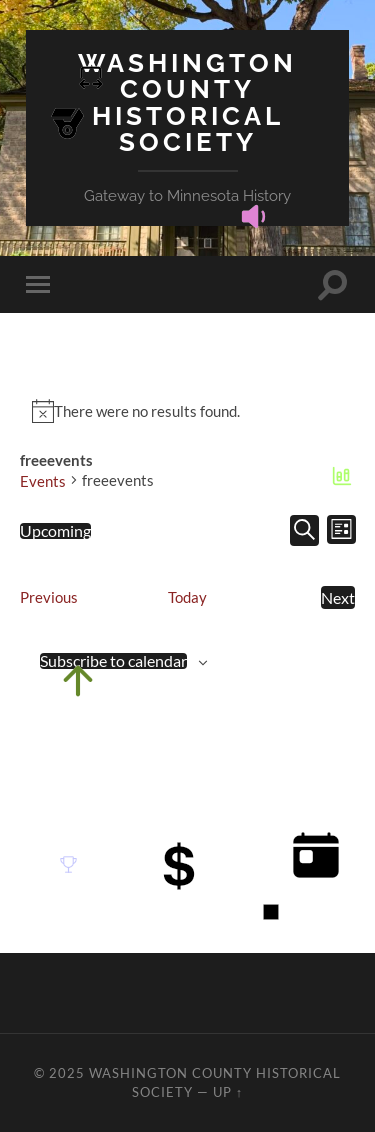 This screenshot has width=375, height=1132. Describe the element at coordinates (253, 216) in the screenshot. I see `adjust volume to low level` at that location.